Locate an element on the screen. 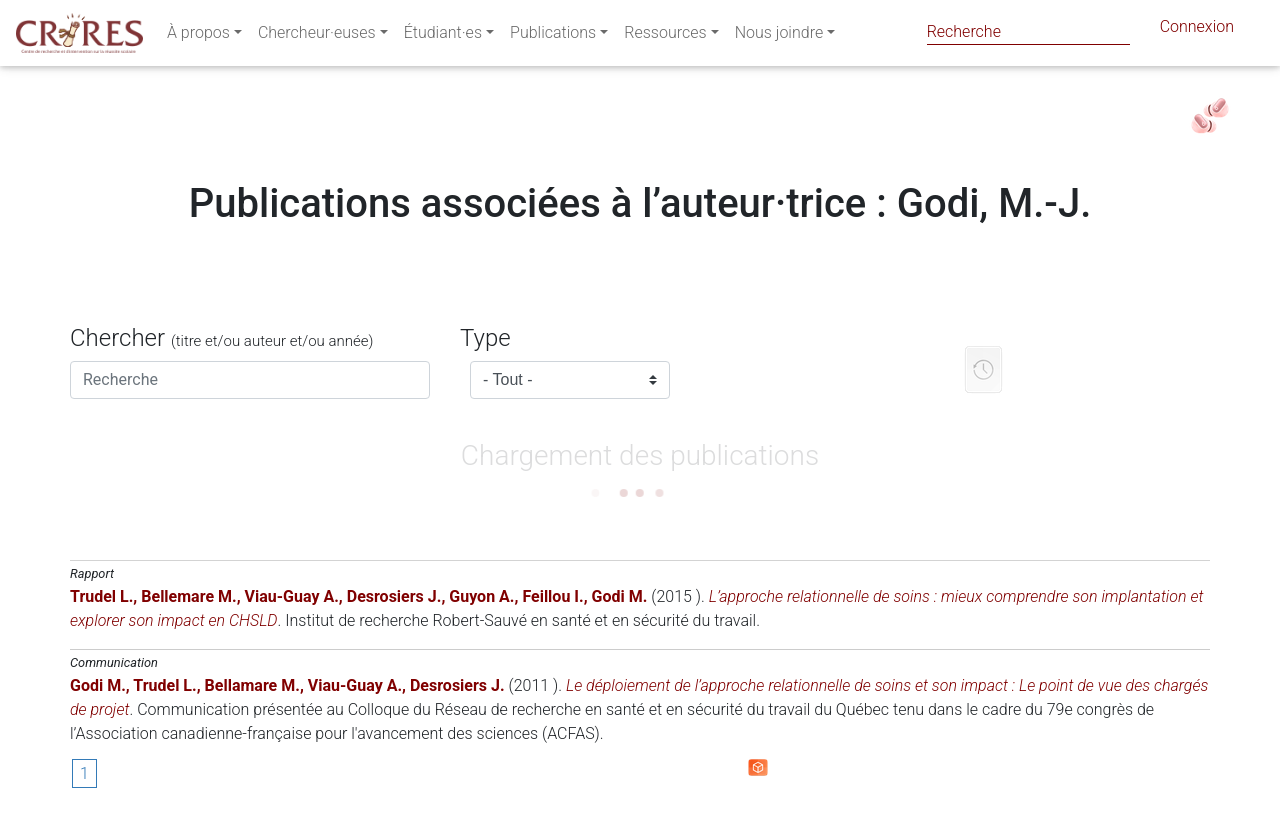 The width and height of the screenshot is (1280, 832). a deleted or trashed file is located at coordinates (983, 369).